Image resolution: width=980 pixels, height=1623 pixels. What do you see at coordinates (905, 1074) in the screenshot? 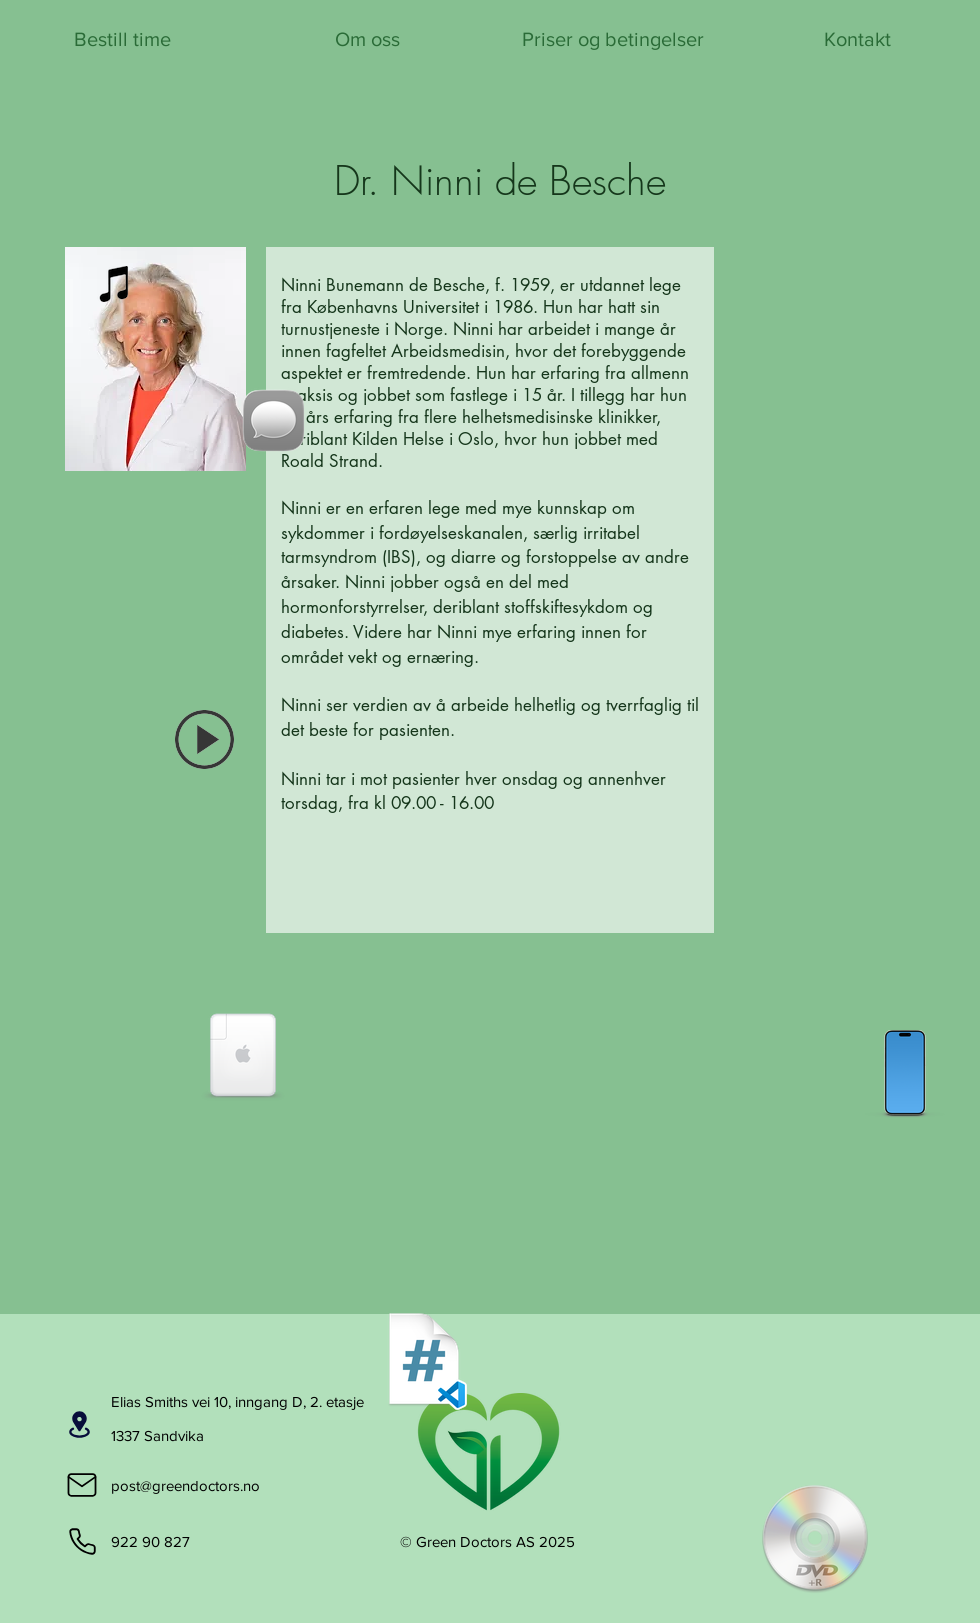
I see `iPhone 15 device icon` at bounding box center [905, 1074].